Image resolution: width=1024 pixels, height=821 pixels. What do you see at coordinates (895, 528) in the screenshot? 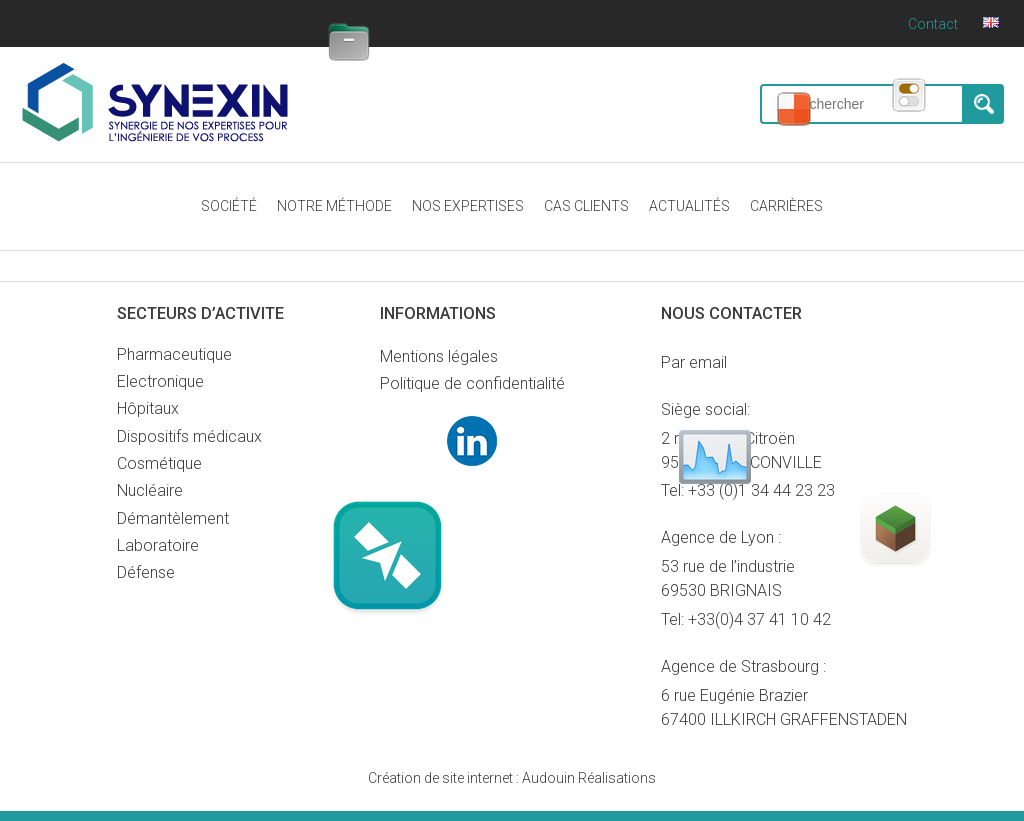
I see `launch minecraft` at bounding box center [895, 528].